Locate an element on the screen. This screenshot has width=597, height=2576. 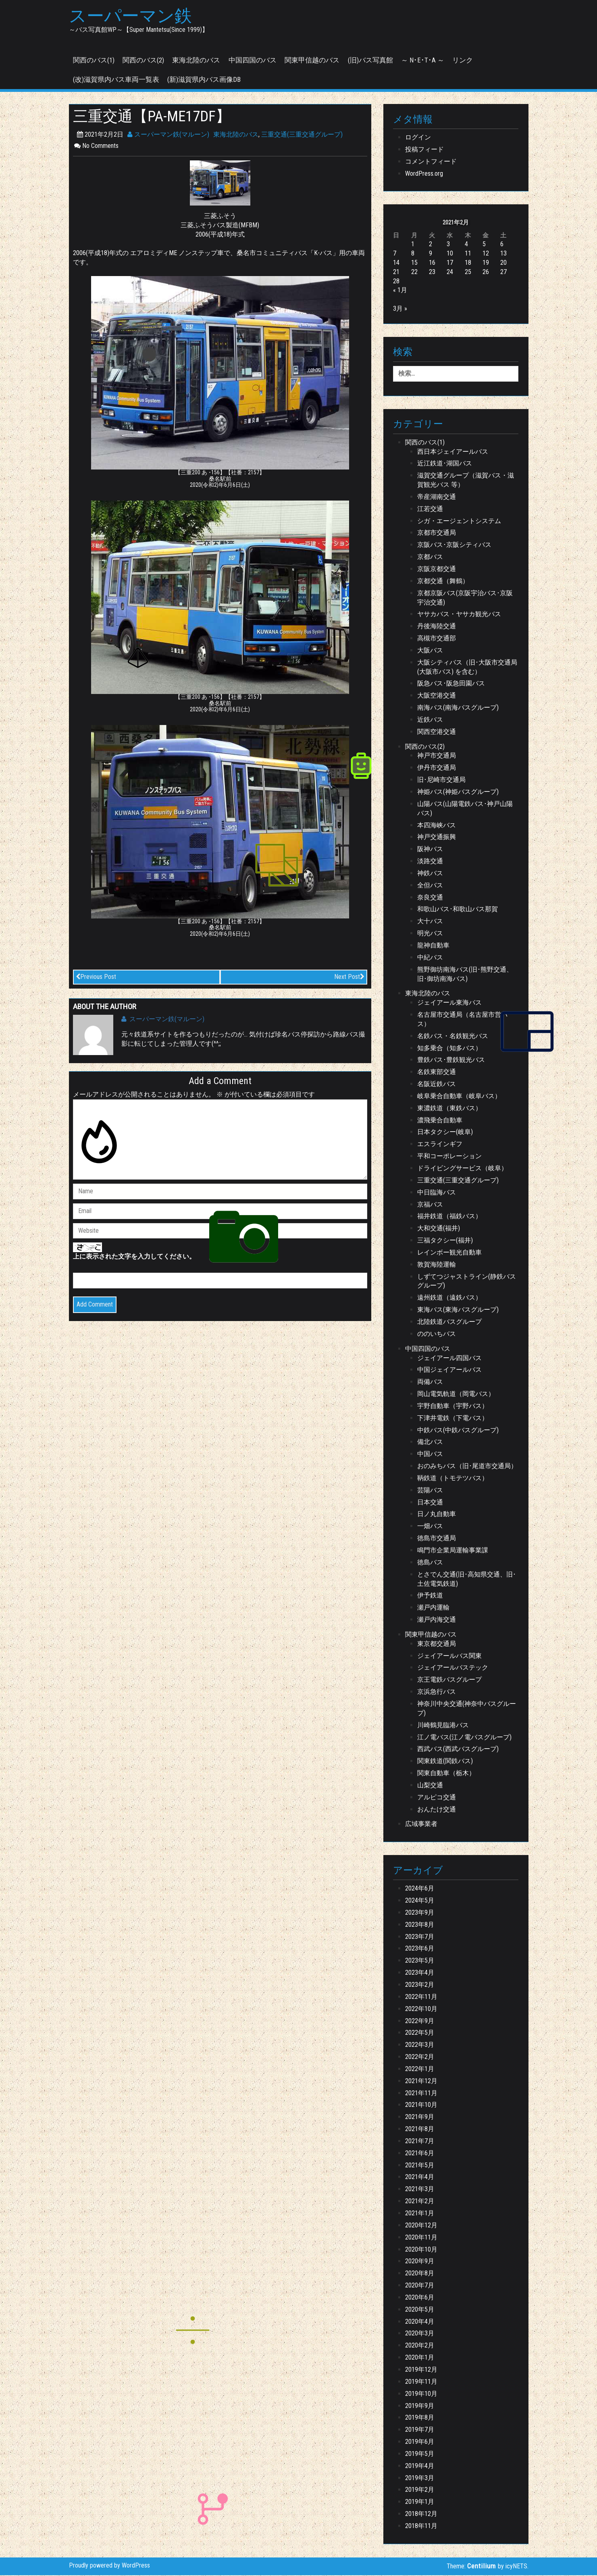
take a photo or capture image is located at coordinates (243, 1236).